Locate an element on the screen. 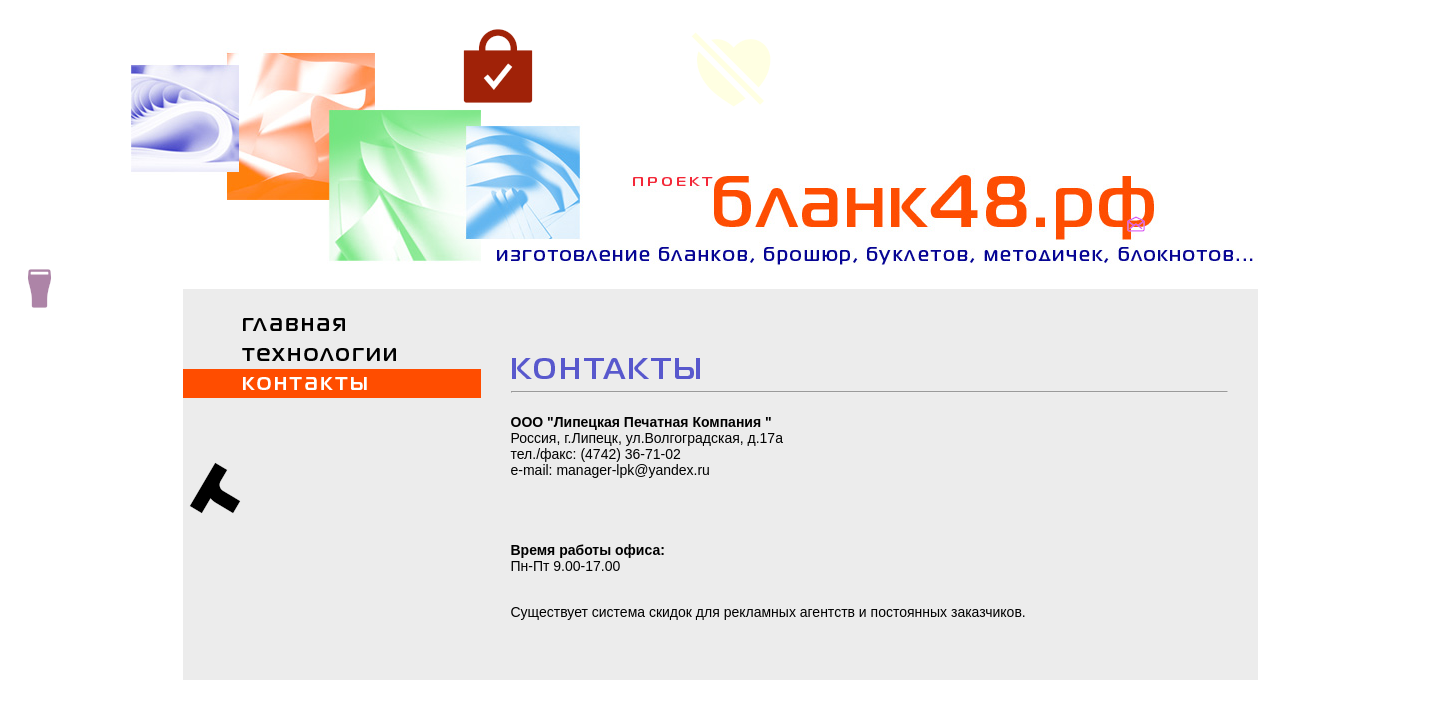 This screenshot has width=1440, height=720. view an opened or read email is located at coordinates (1136, 224).